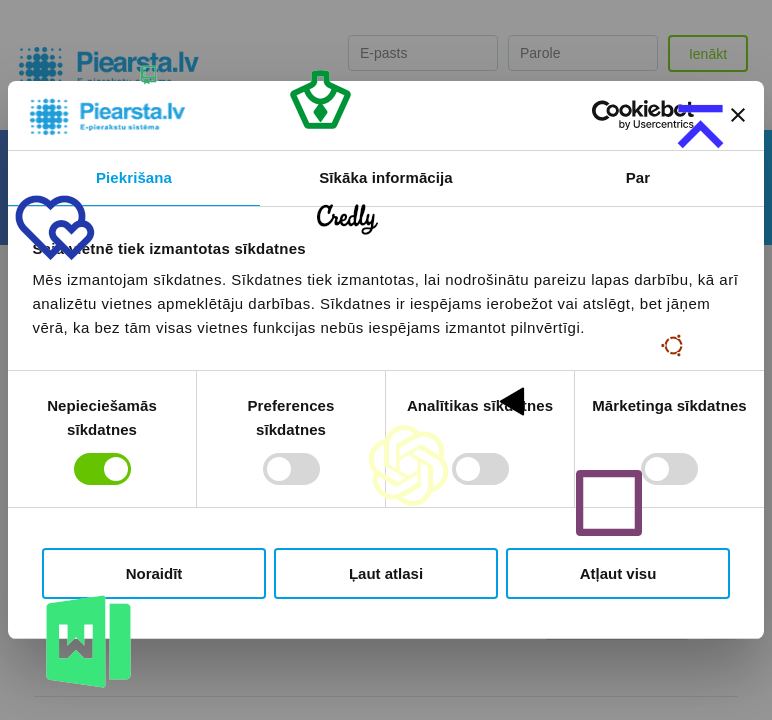 This screenshot has width=772, height=720. I want to click on open a Microsoft Word document, so click(88, 641).